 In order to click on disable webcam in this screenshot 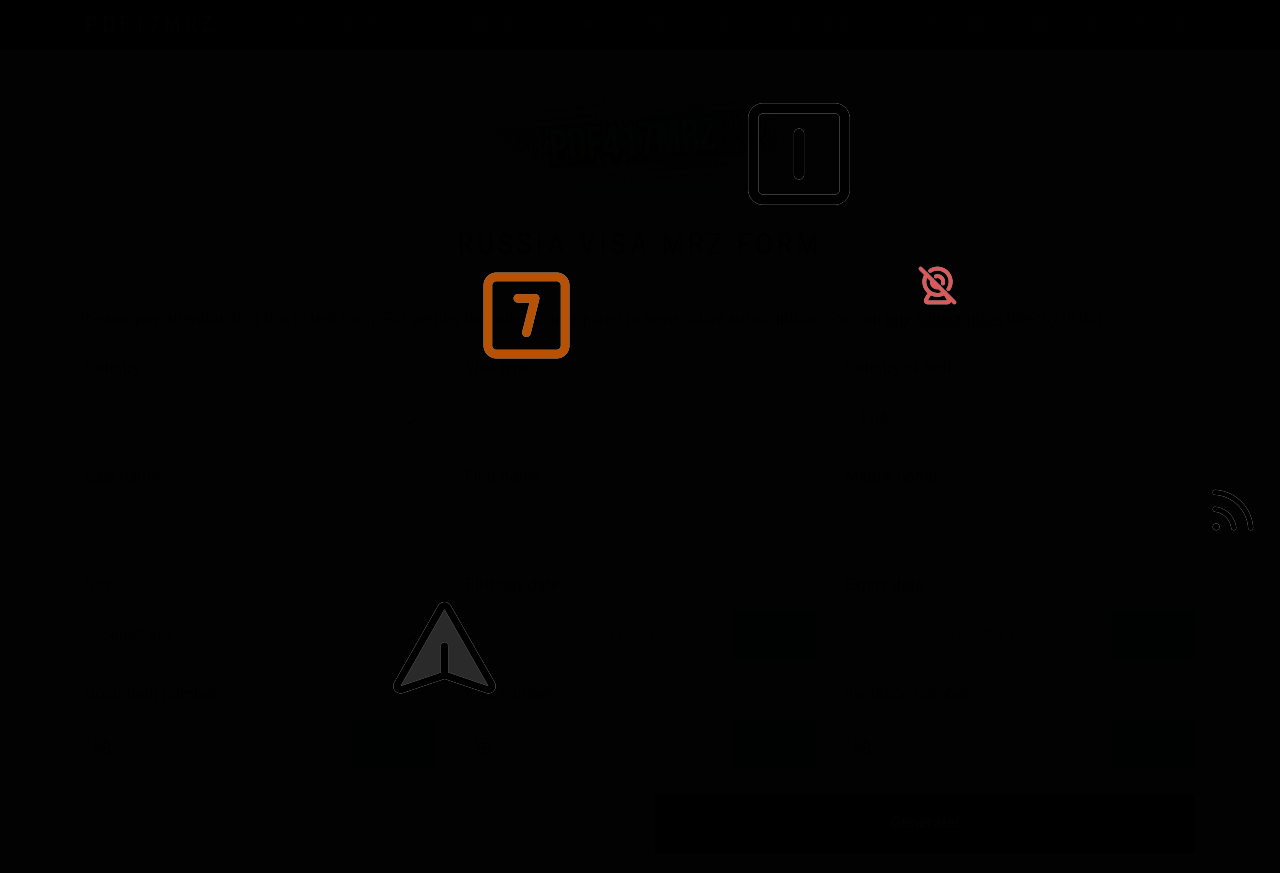, I will do `click(937, 285)`.